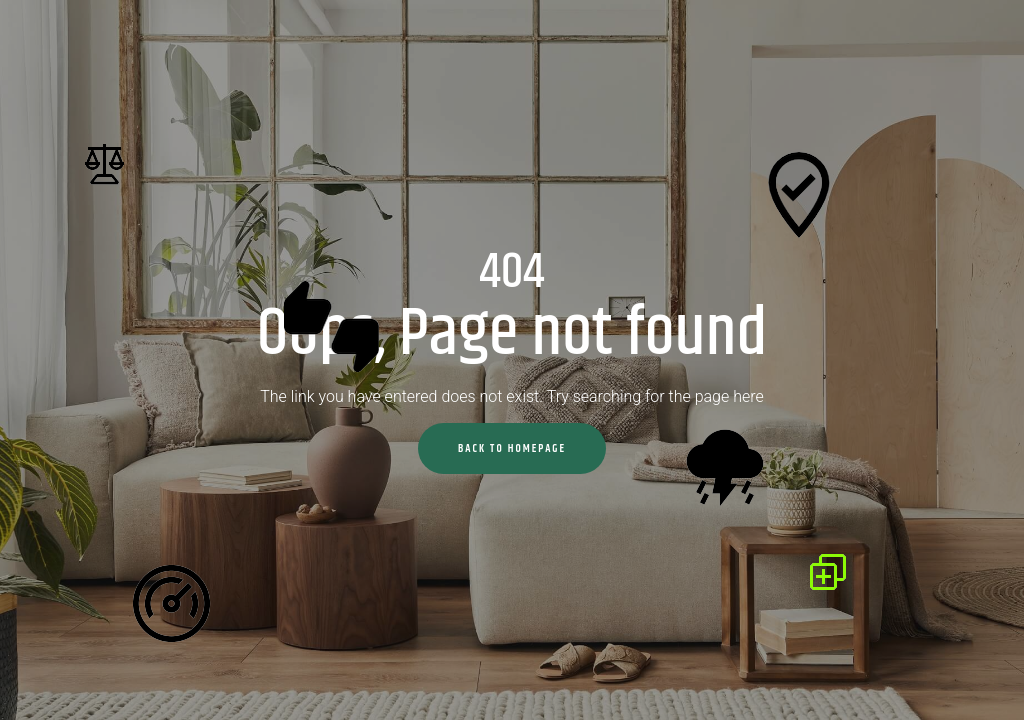 The width and height of the screenshot is (1024, 720). I want to click on confirm or select a voting location, so click(799, 194).